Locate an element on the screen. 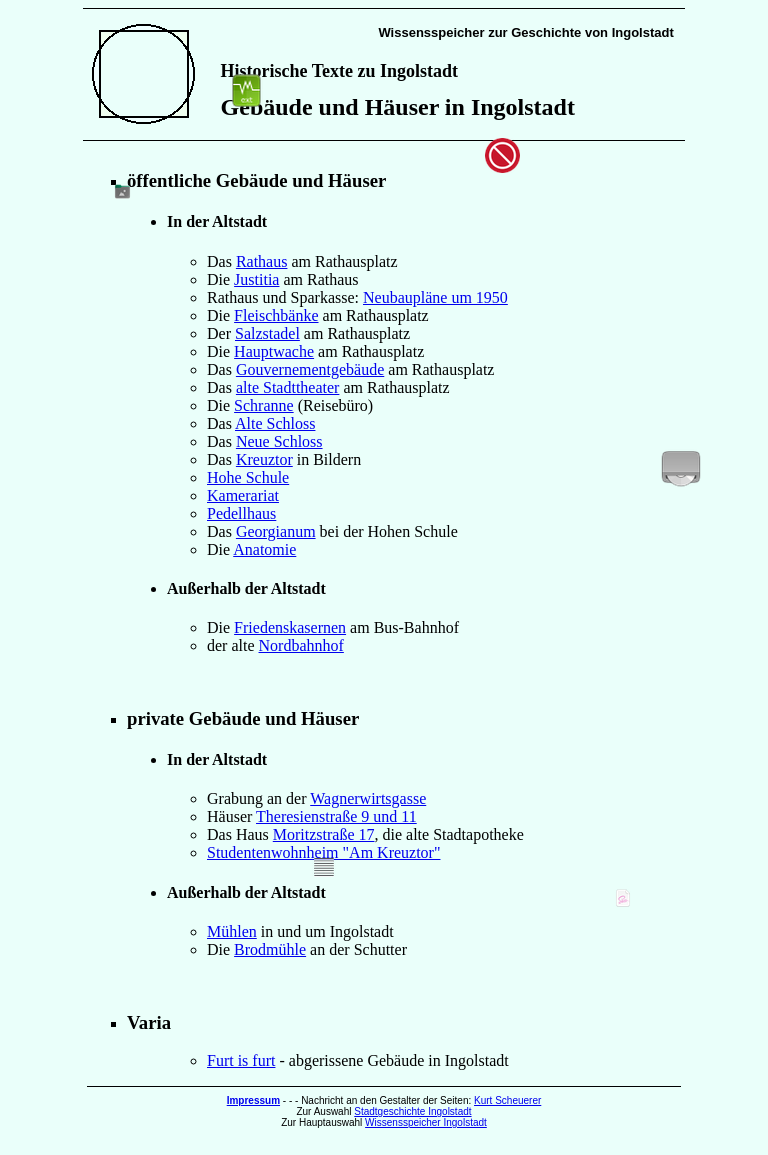  scss/sass stylesheet file is located at coordinates (623, 898).